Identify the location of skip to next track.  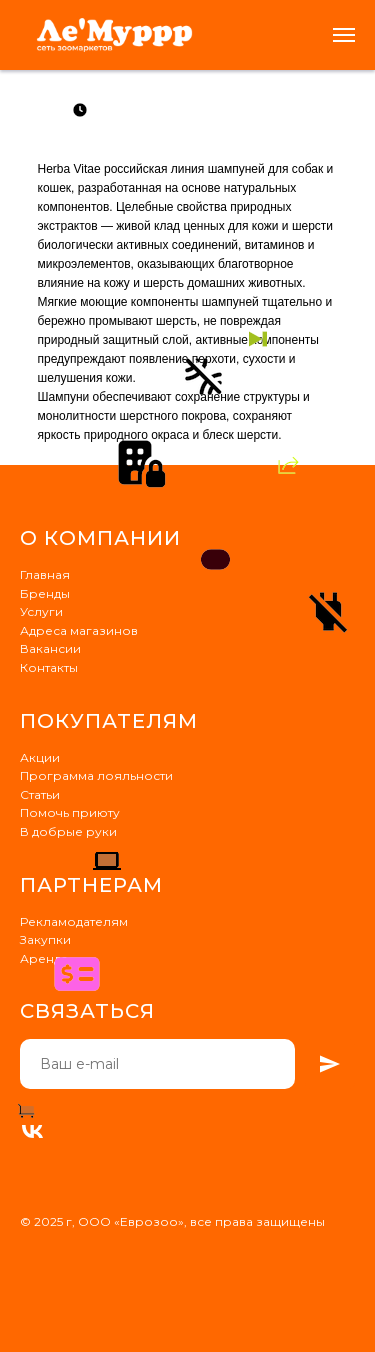
(258, 339).